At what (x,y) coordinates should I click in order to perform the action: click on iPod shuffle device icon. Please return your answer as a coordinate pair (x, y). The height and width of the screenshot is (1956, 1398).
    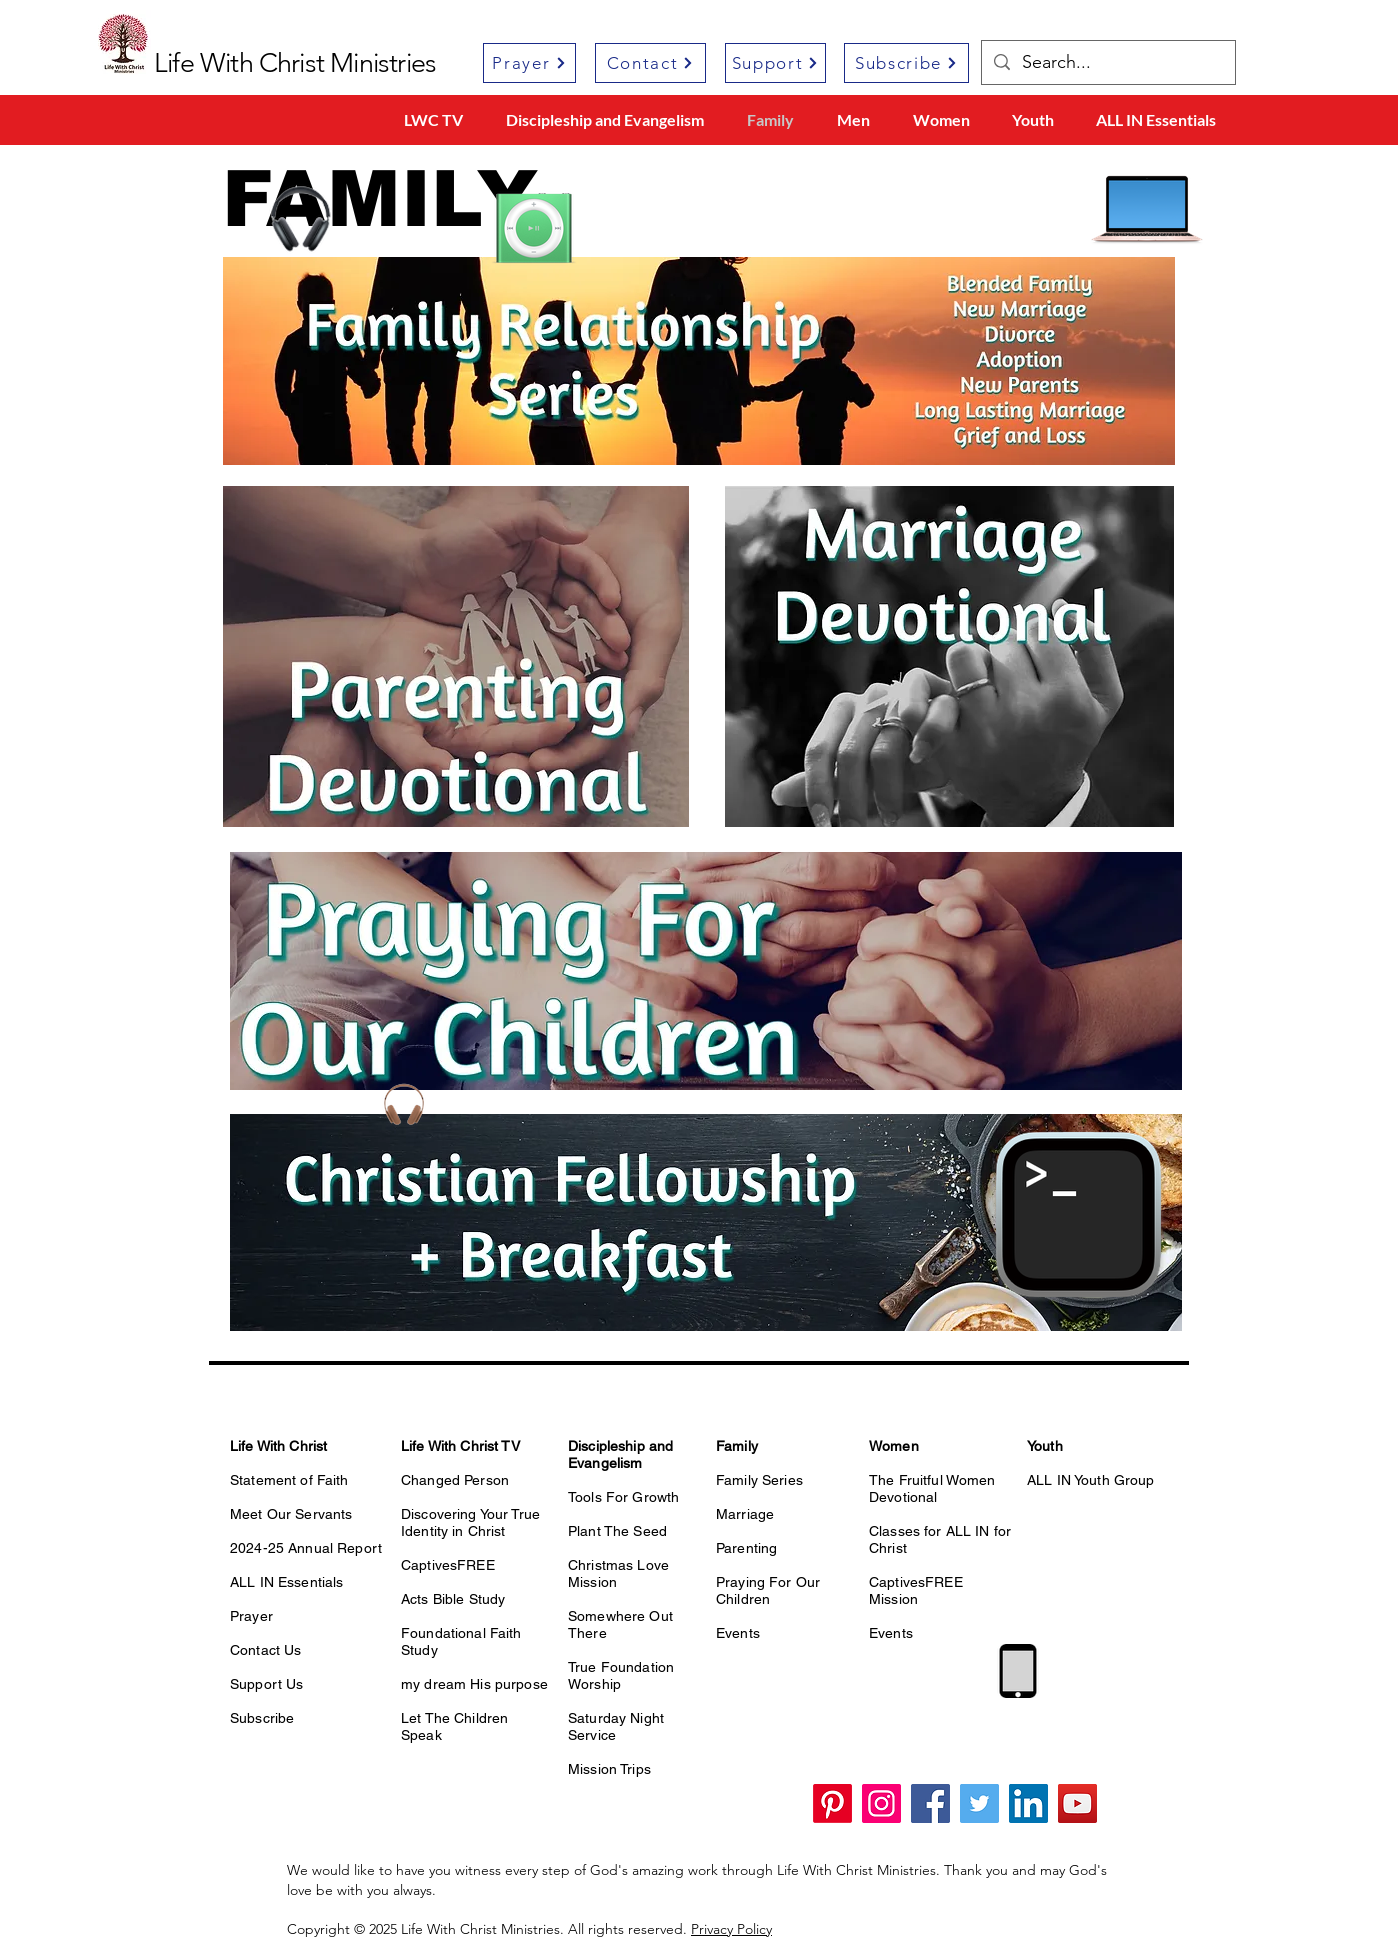
    Looking at the image, I should click on (534, 228).